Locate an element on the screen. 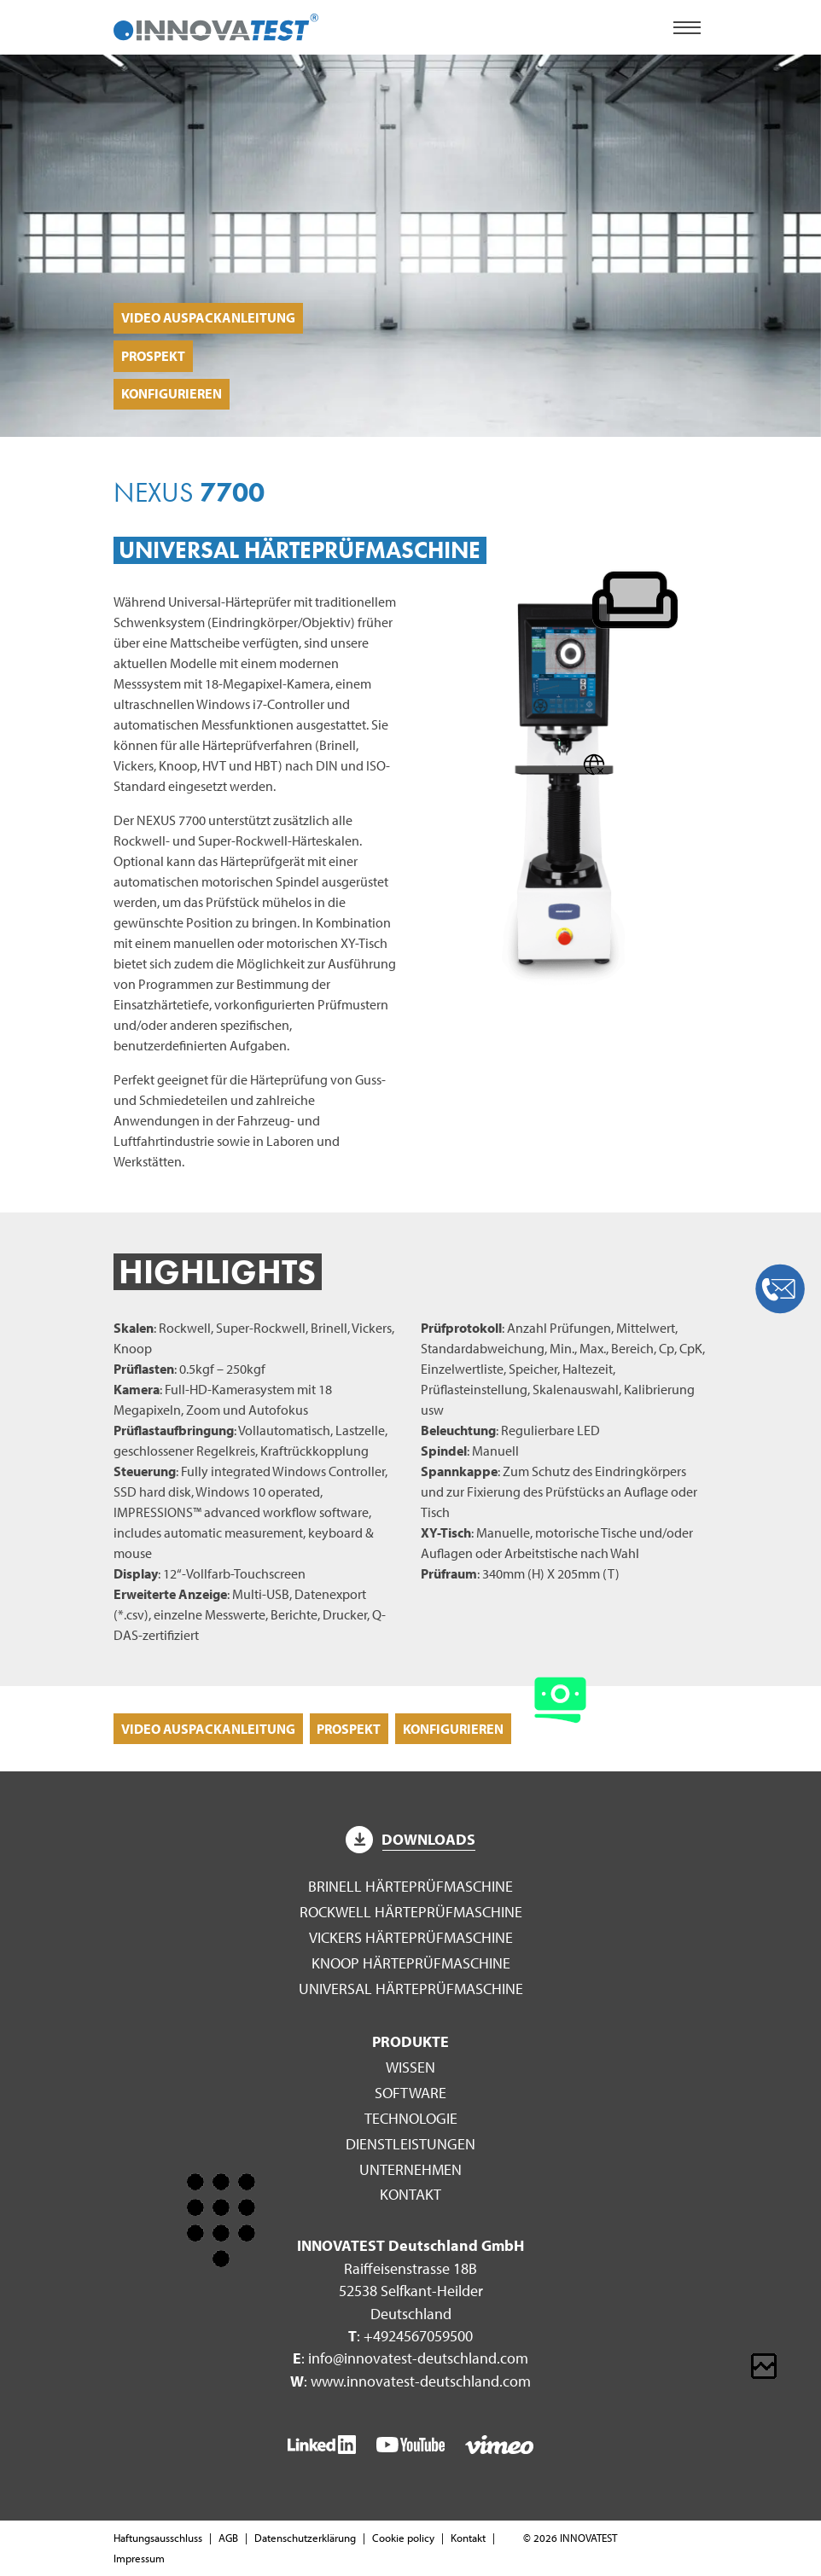 This screenshot has height=2576, width=821. no internet connection is located at coordinates (594, 765).